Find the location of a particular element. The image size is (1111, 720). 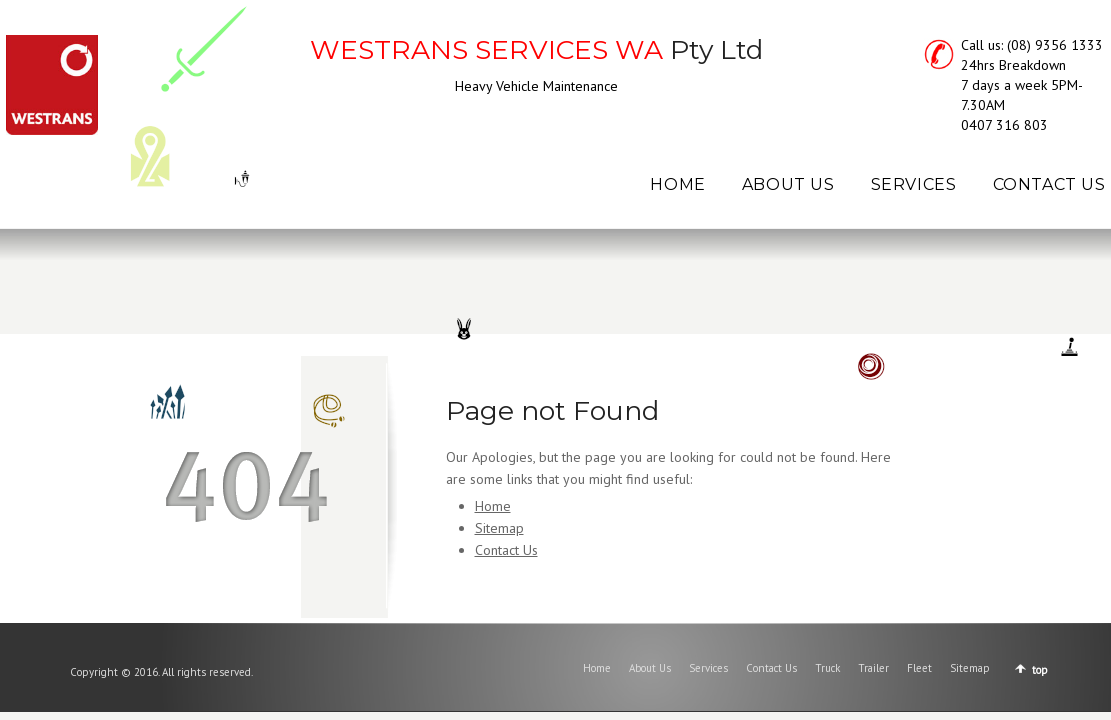

religious or faith-based game element is located at coordinates (150, 156).